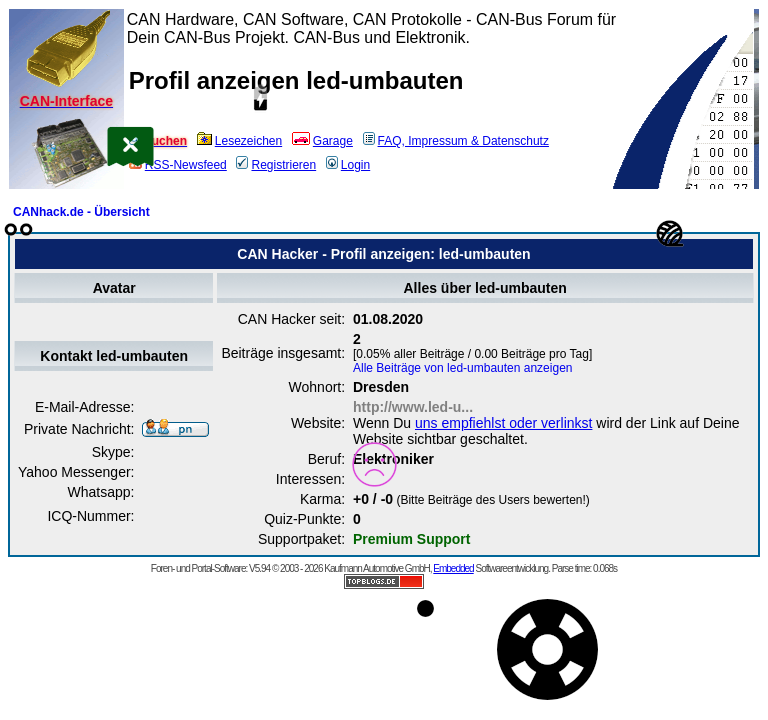 This screenshot has height=720, width=768. I want to click on cancel or void a receipt, so click(130, 146).